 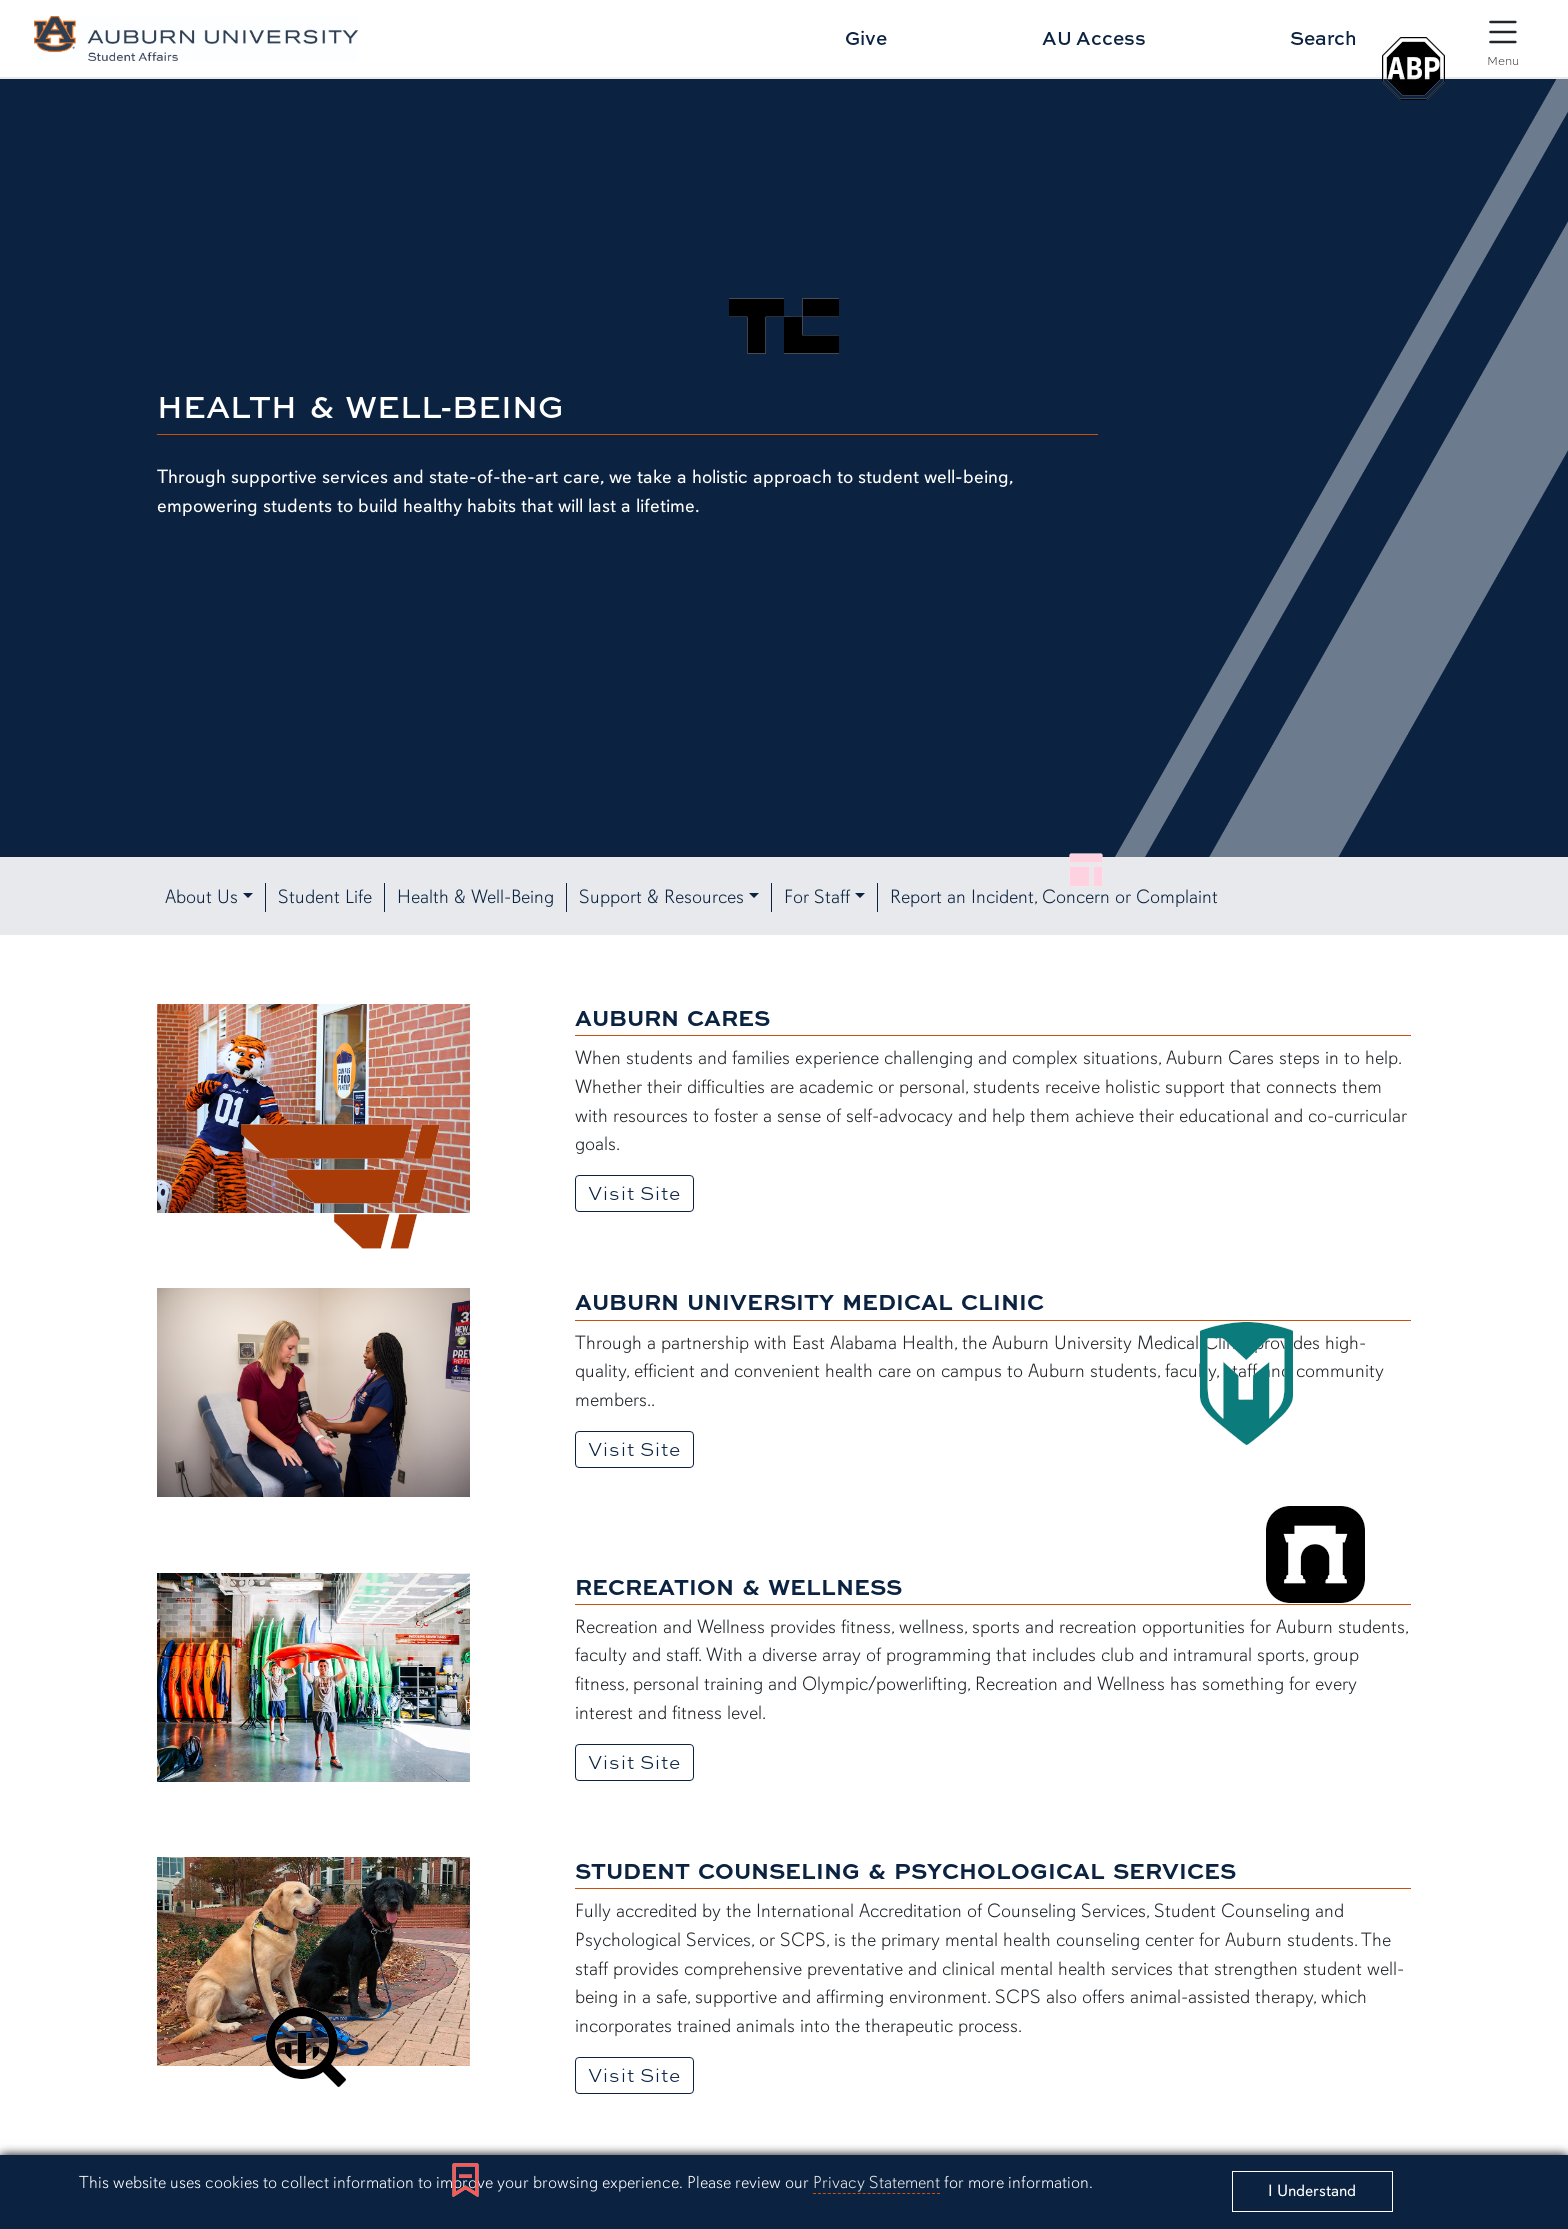 What do you see at coordinates (340, 1186) in the screenshot?
I see `hermes brand logo` at bounding box center [340, 1186].